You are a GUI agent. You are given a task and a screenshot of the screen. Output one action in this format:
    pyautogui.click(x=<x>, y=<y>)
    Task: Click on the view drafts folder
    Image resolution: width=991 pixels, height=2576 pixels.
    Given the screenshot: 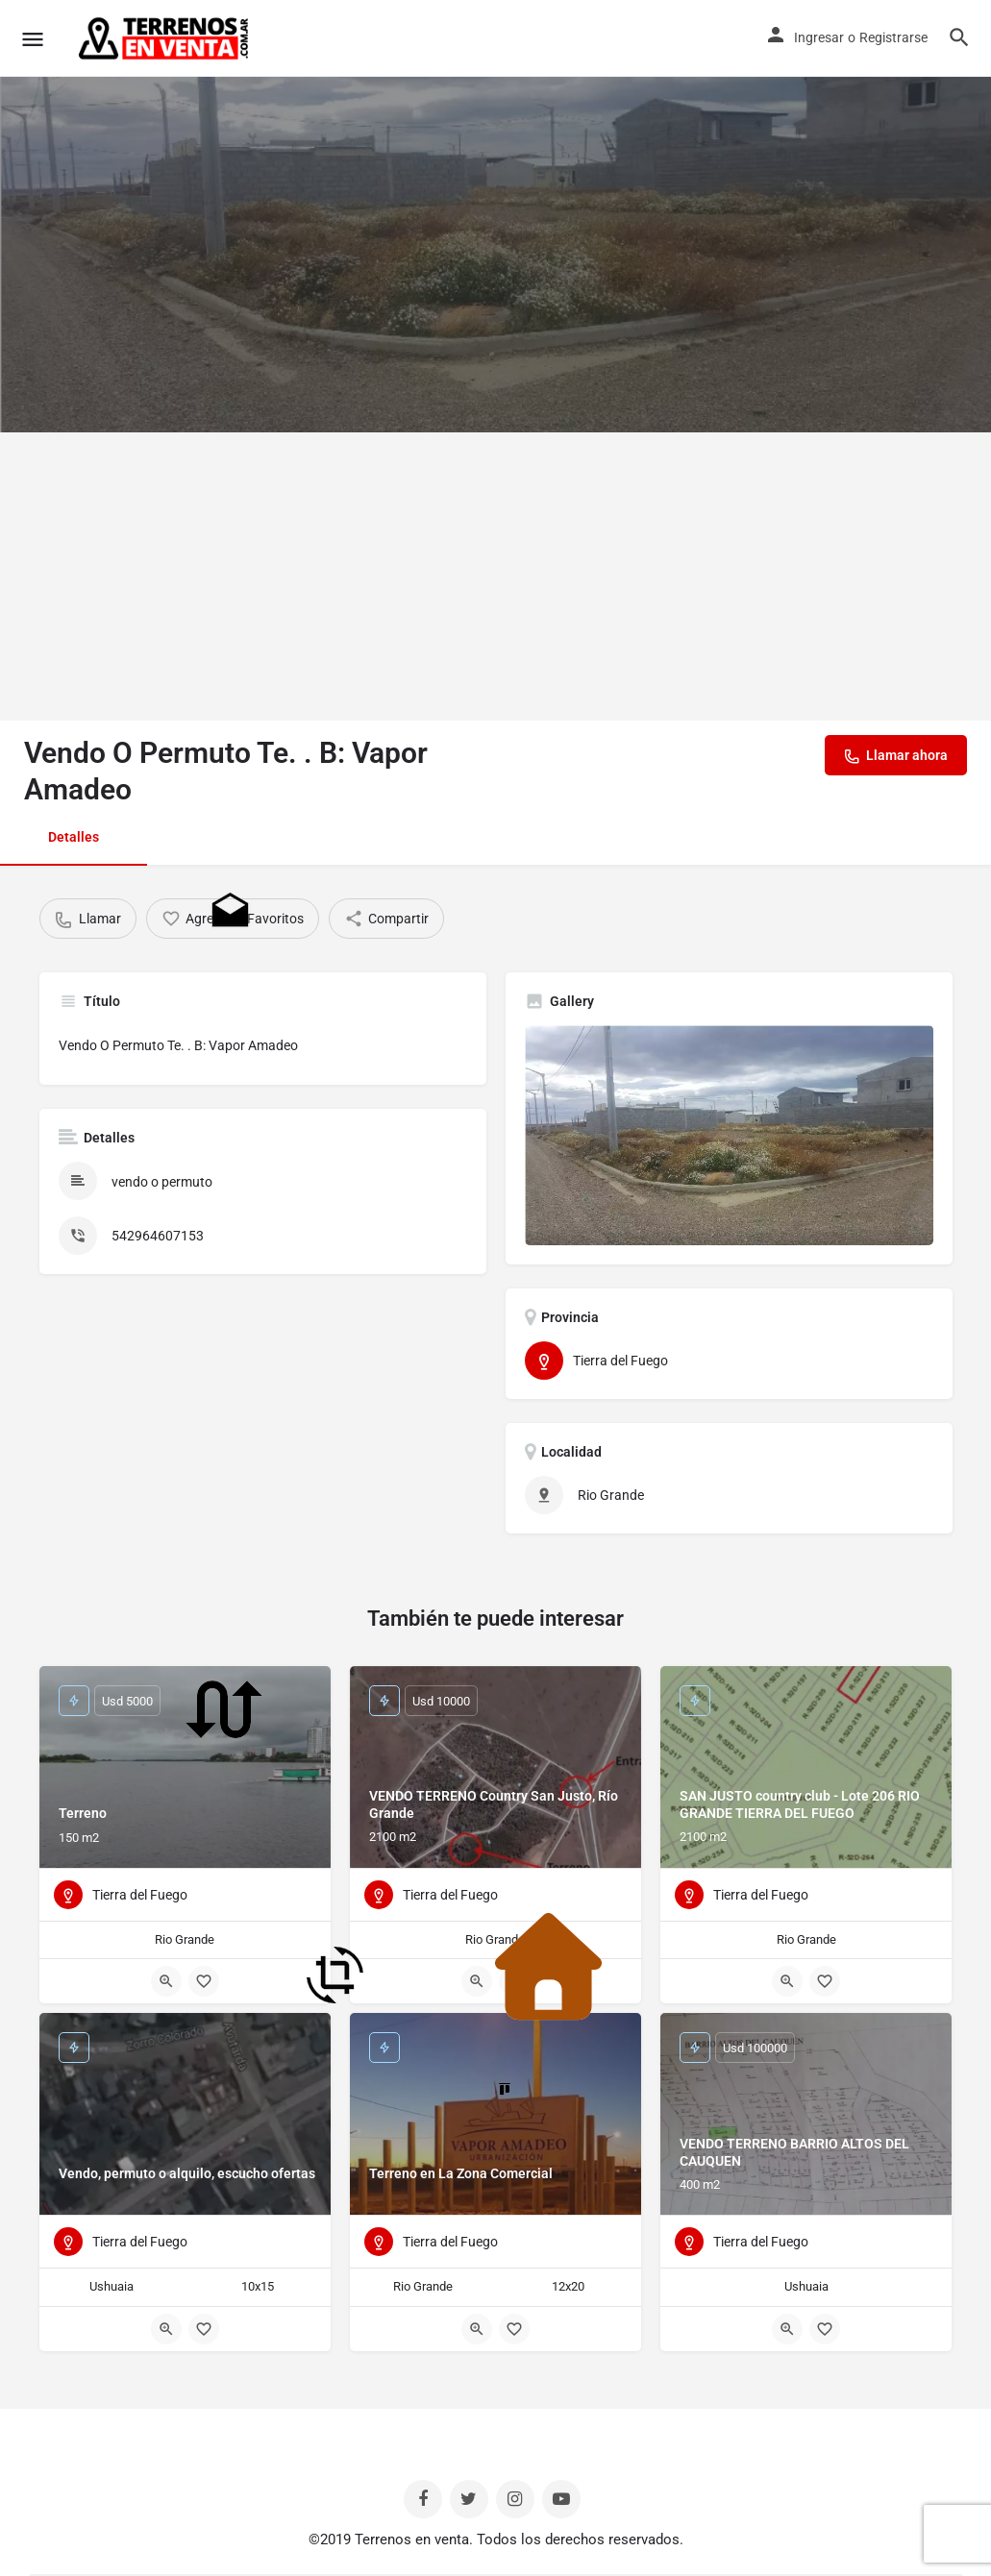 What is the action you would take?
    pyautogui.click(x=230, y=912)
    